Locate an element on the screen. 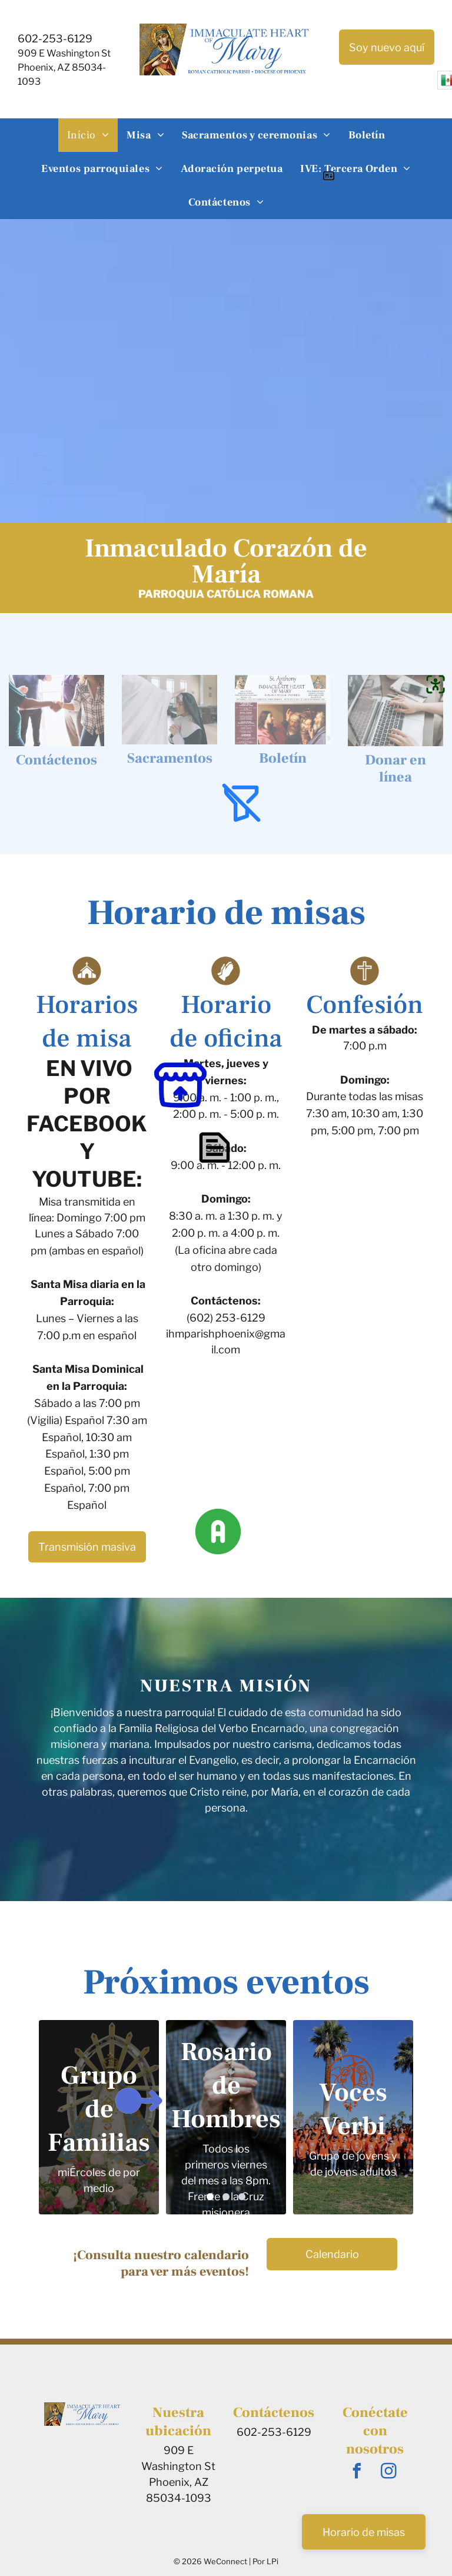 This screenshot has width=452, height=2576. view text document or snippet is located at coordinates (214, 1147).